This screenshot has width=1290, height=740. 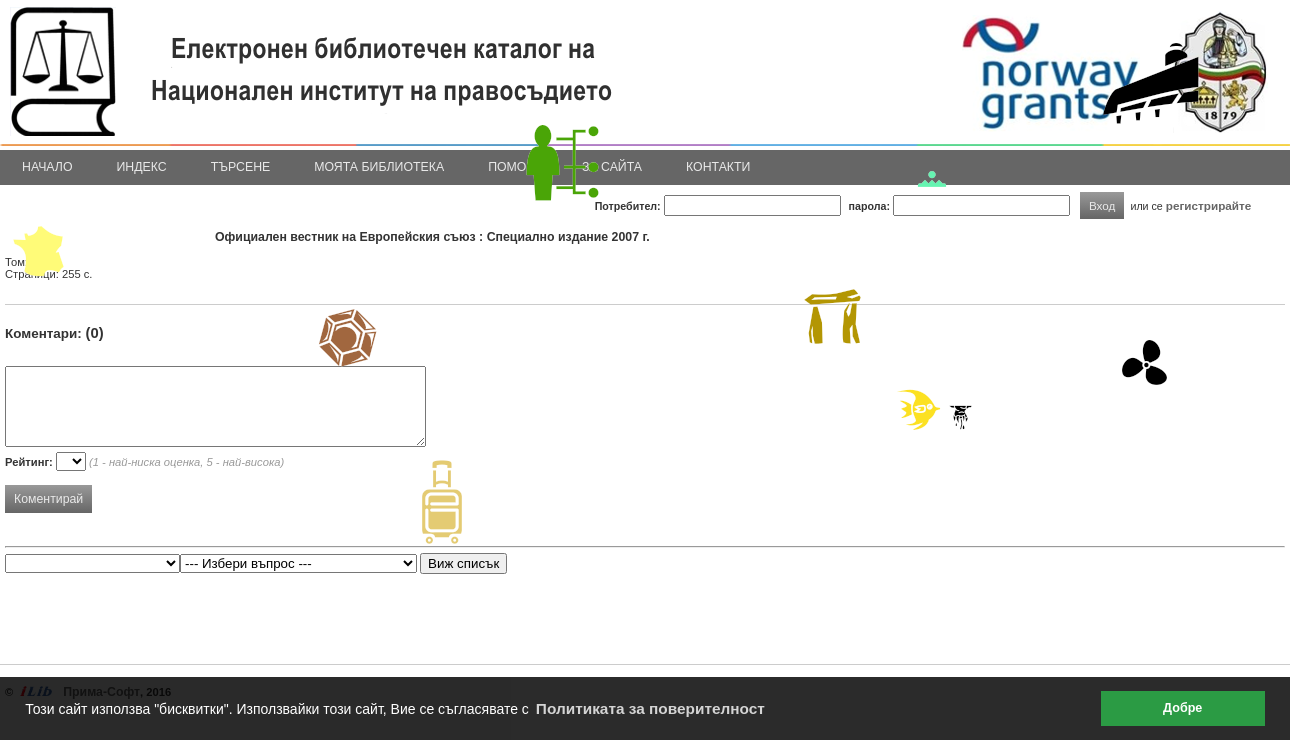 I want to click on access flight or travel features, so click(x=1150, y=84).